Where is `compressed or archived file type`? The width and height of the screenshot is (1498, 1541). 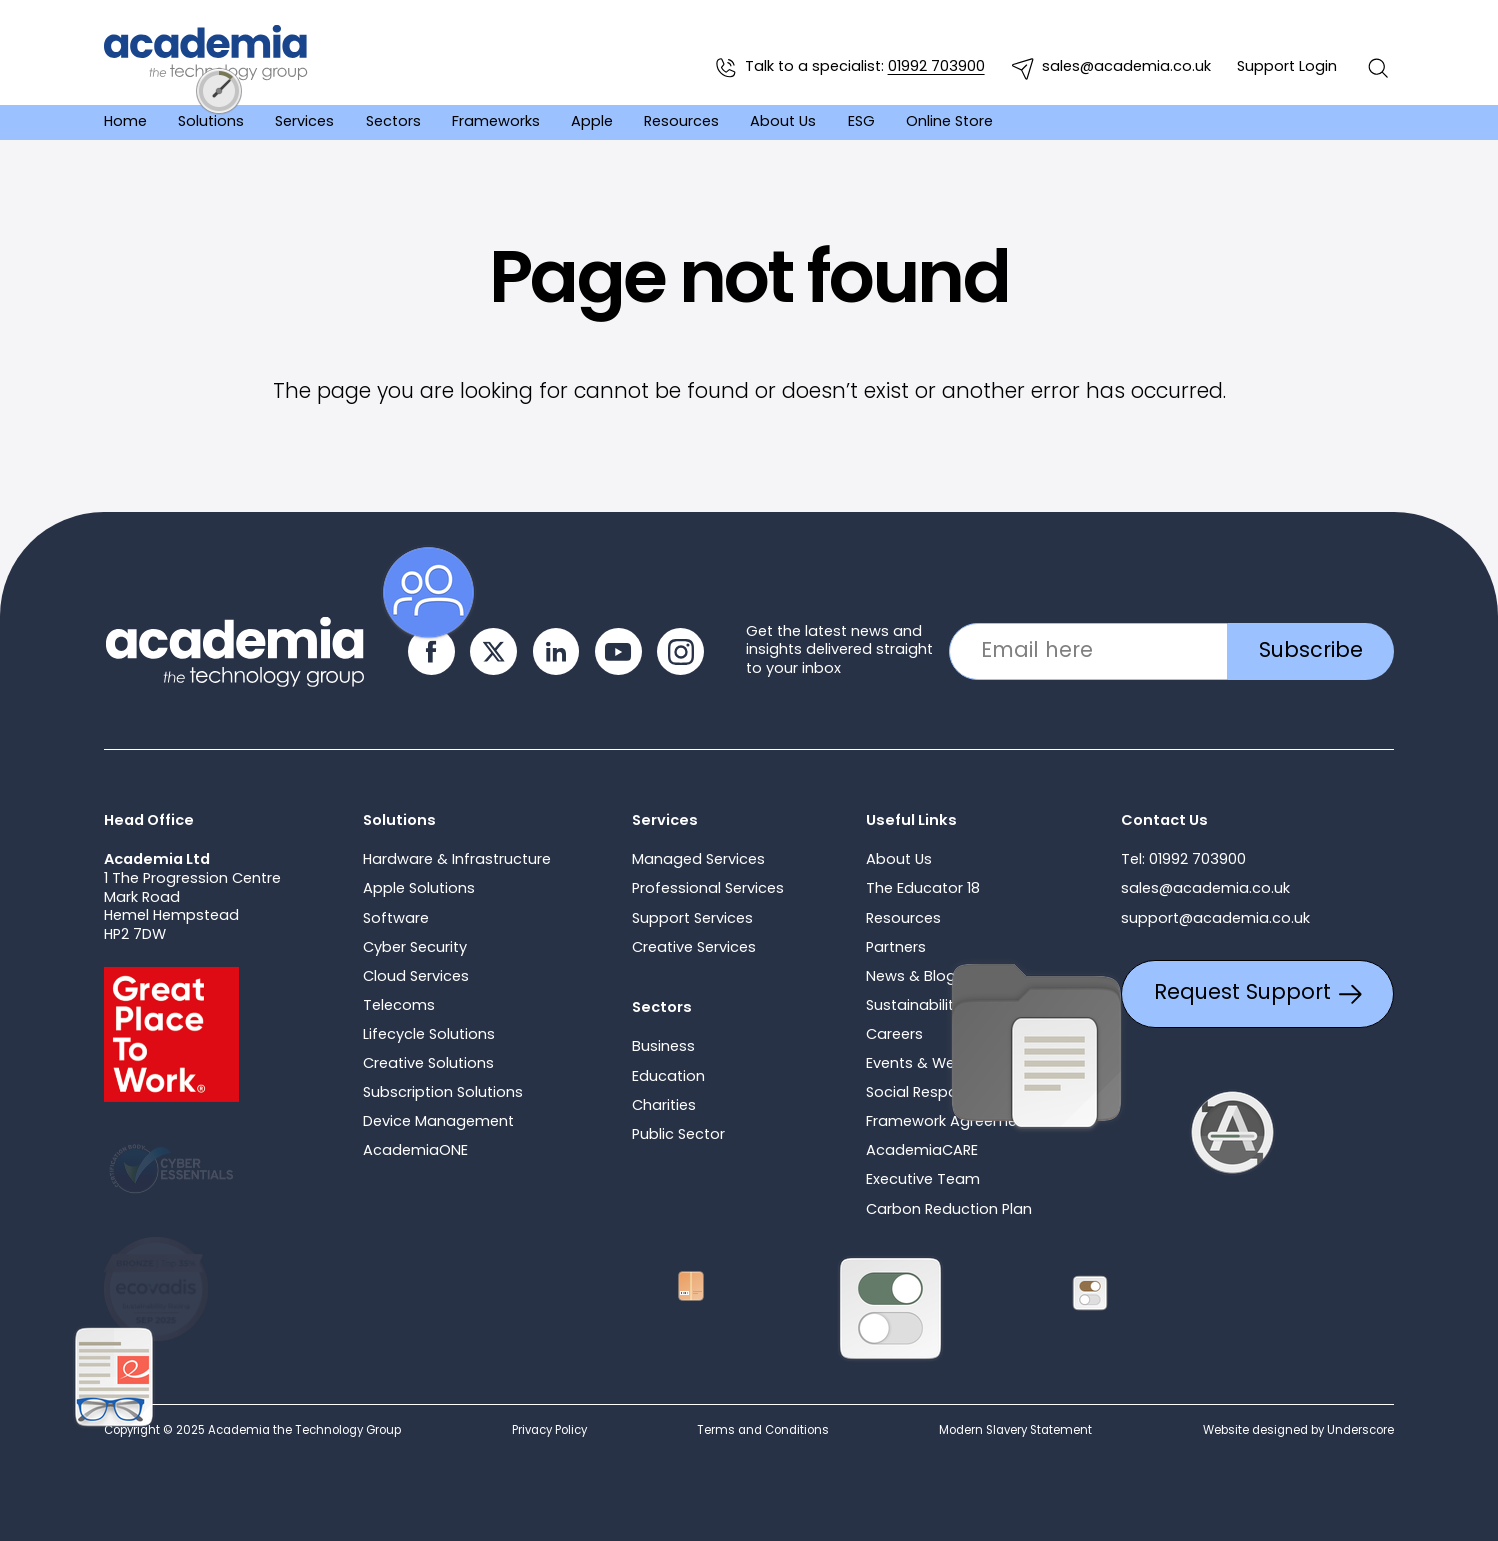 compressed or archived file type is located at coordinates (691, 1286).